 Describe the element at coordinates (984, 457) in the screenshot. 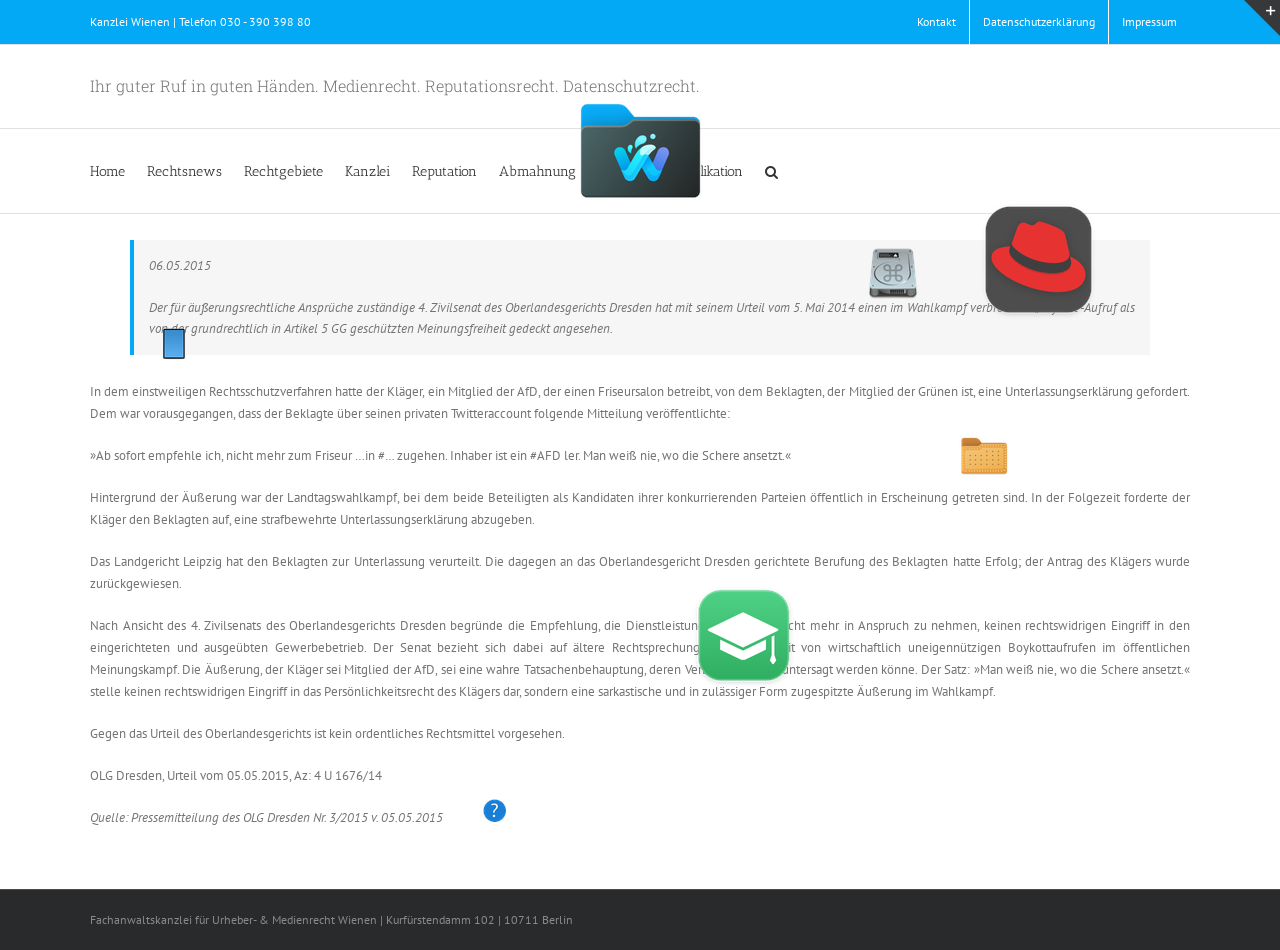

I see `open the eatbiscuit application folder` at that location.